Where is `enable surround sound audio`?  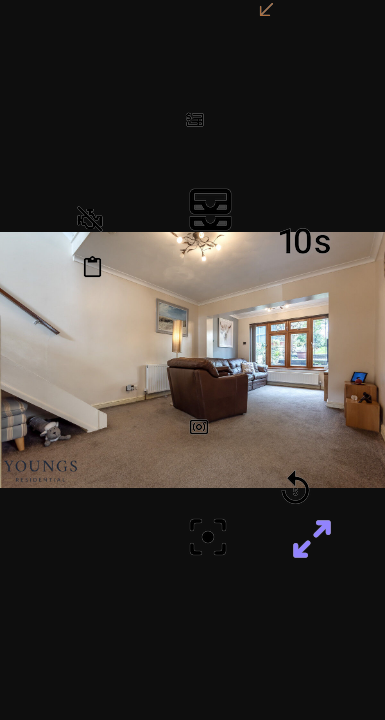
enable surround sound audio is located at coordinates (199, 427).